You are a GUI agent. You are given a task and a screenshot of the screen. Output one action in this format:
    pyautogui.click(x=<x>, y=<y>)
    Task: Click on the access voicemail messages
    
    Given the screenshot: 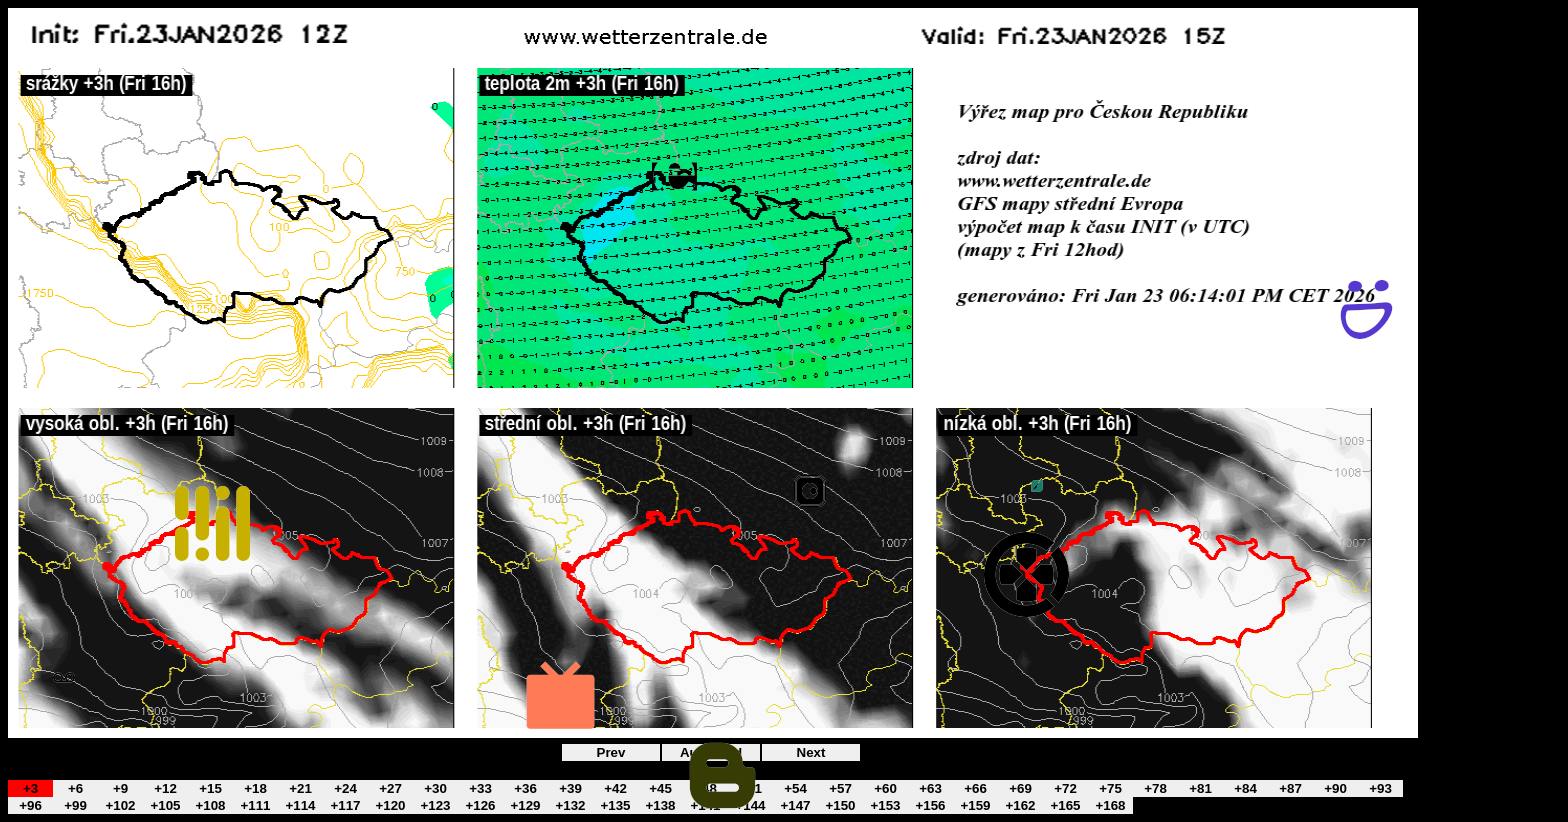 What is the action you would take?
    pyautogui.click(x=64, y=678)
    